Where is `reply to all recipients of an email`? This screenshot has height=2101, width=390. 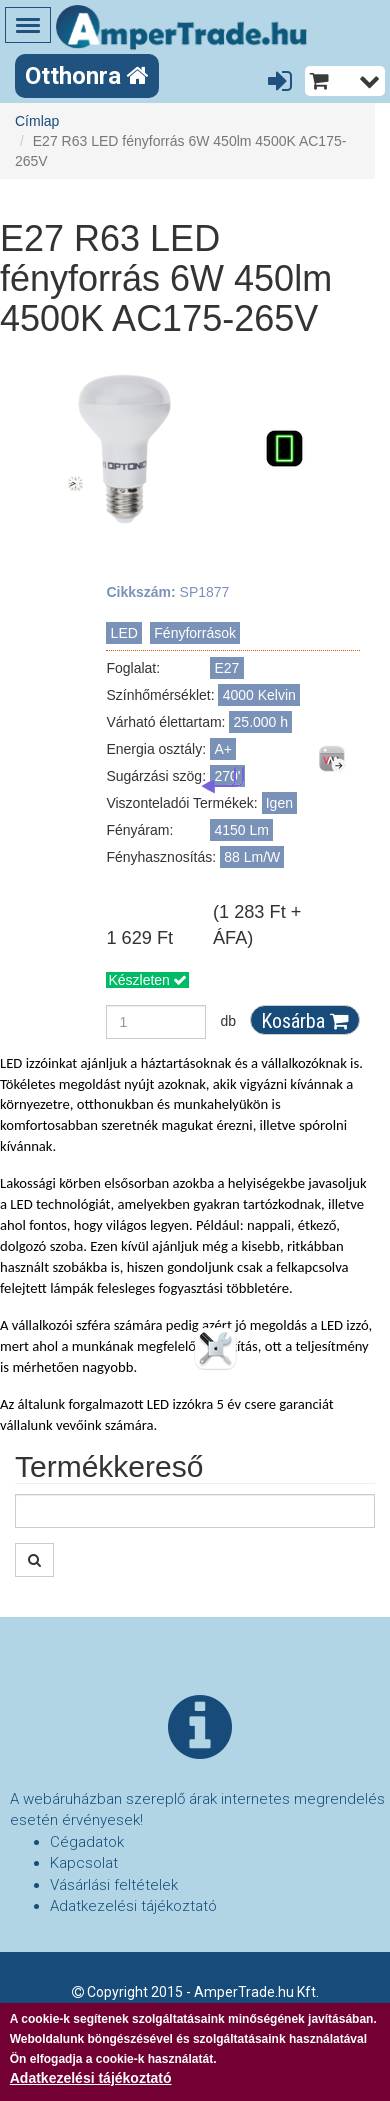 reply to all recipients of an email is located at coordinates (222, 777).